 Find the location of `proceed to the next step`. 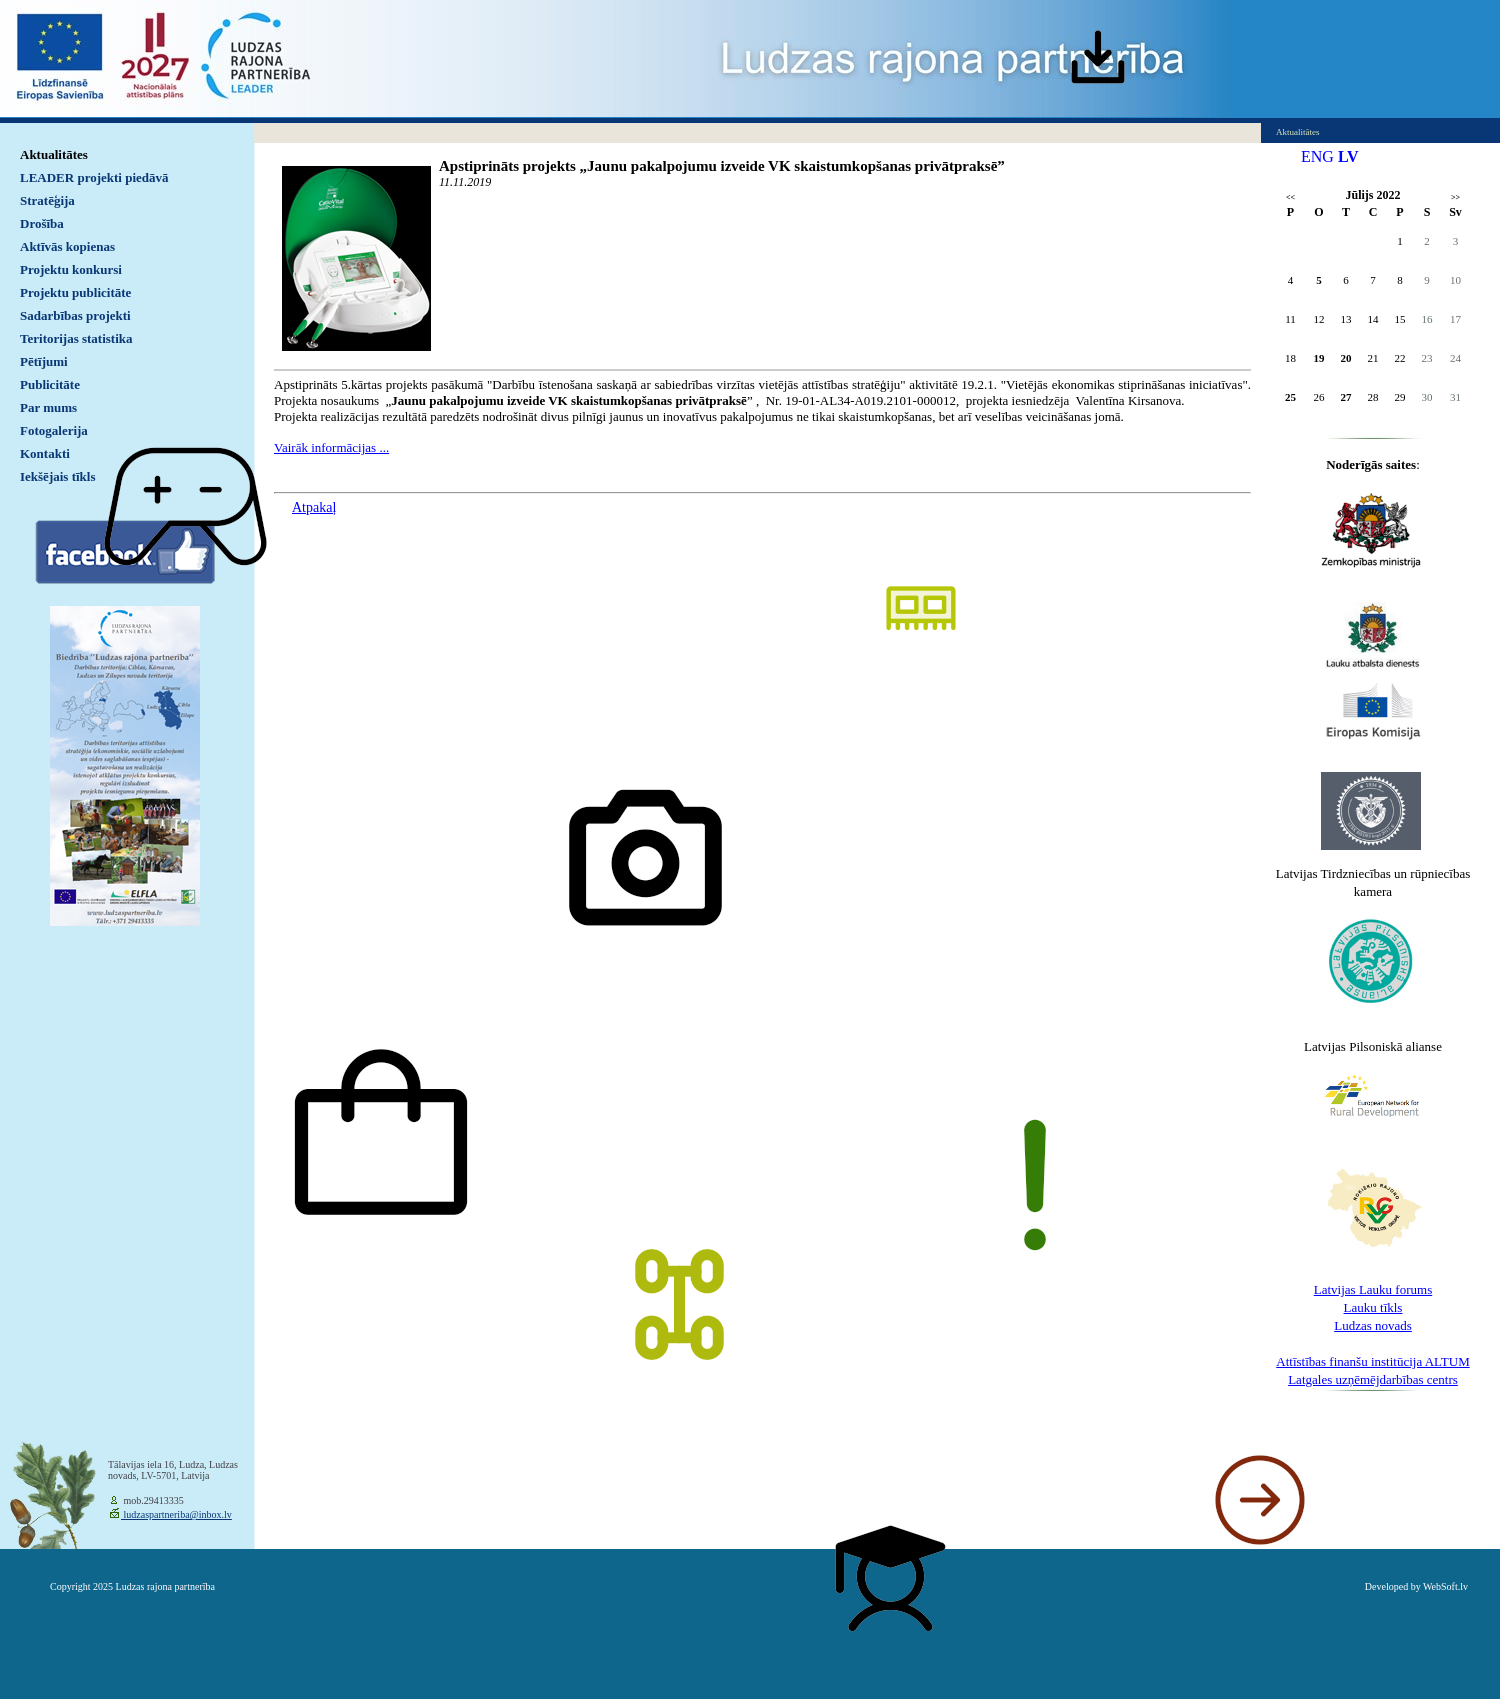

proceed to the next step is located at coordinates (1260, 1500).